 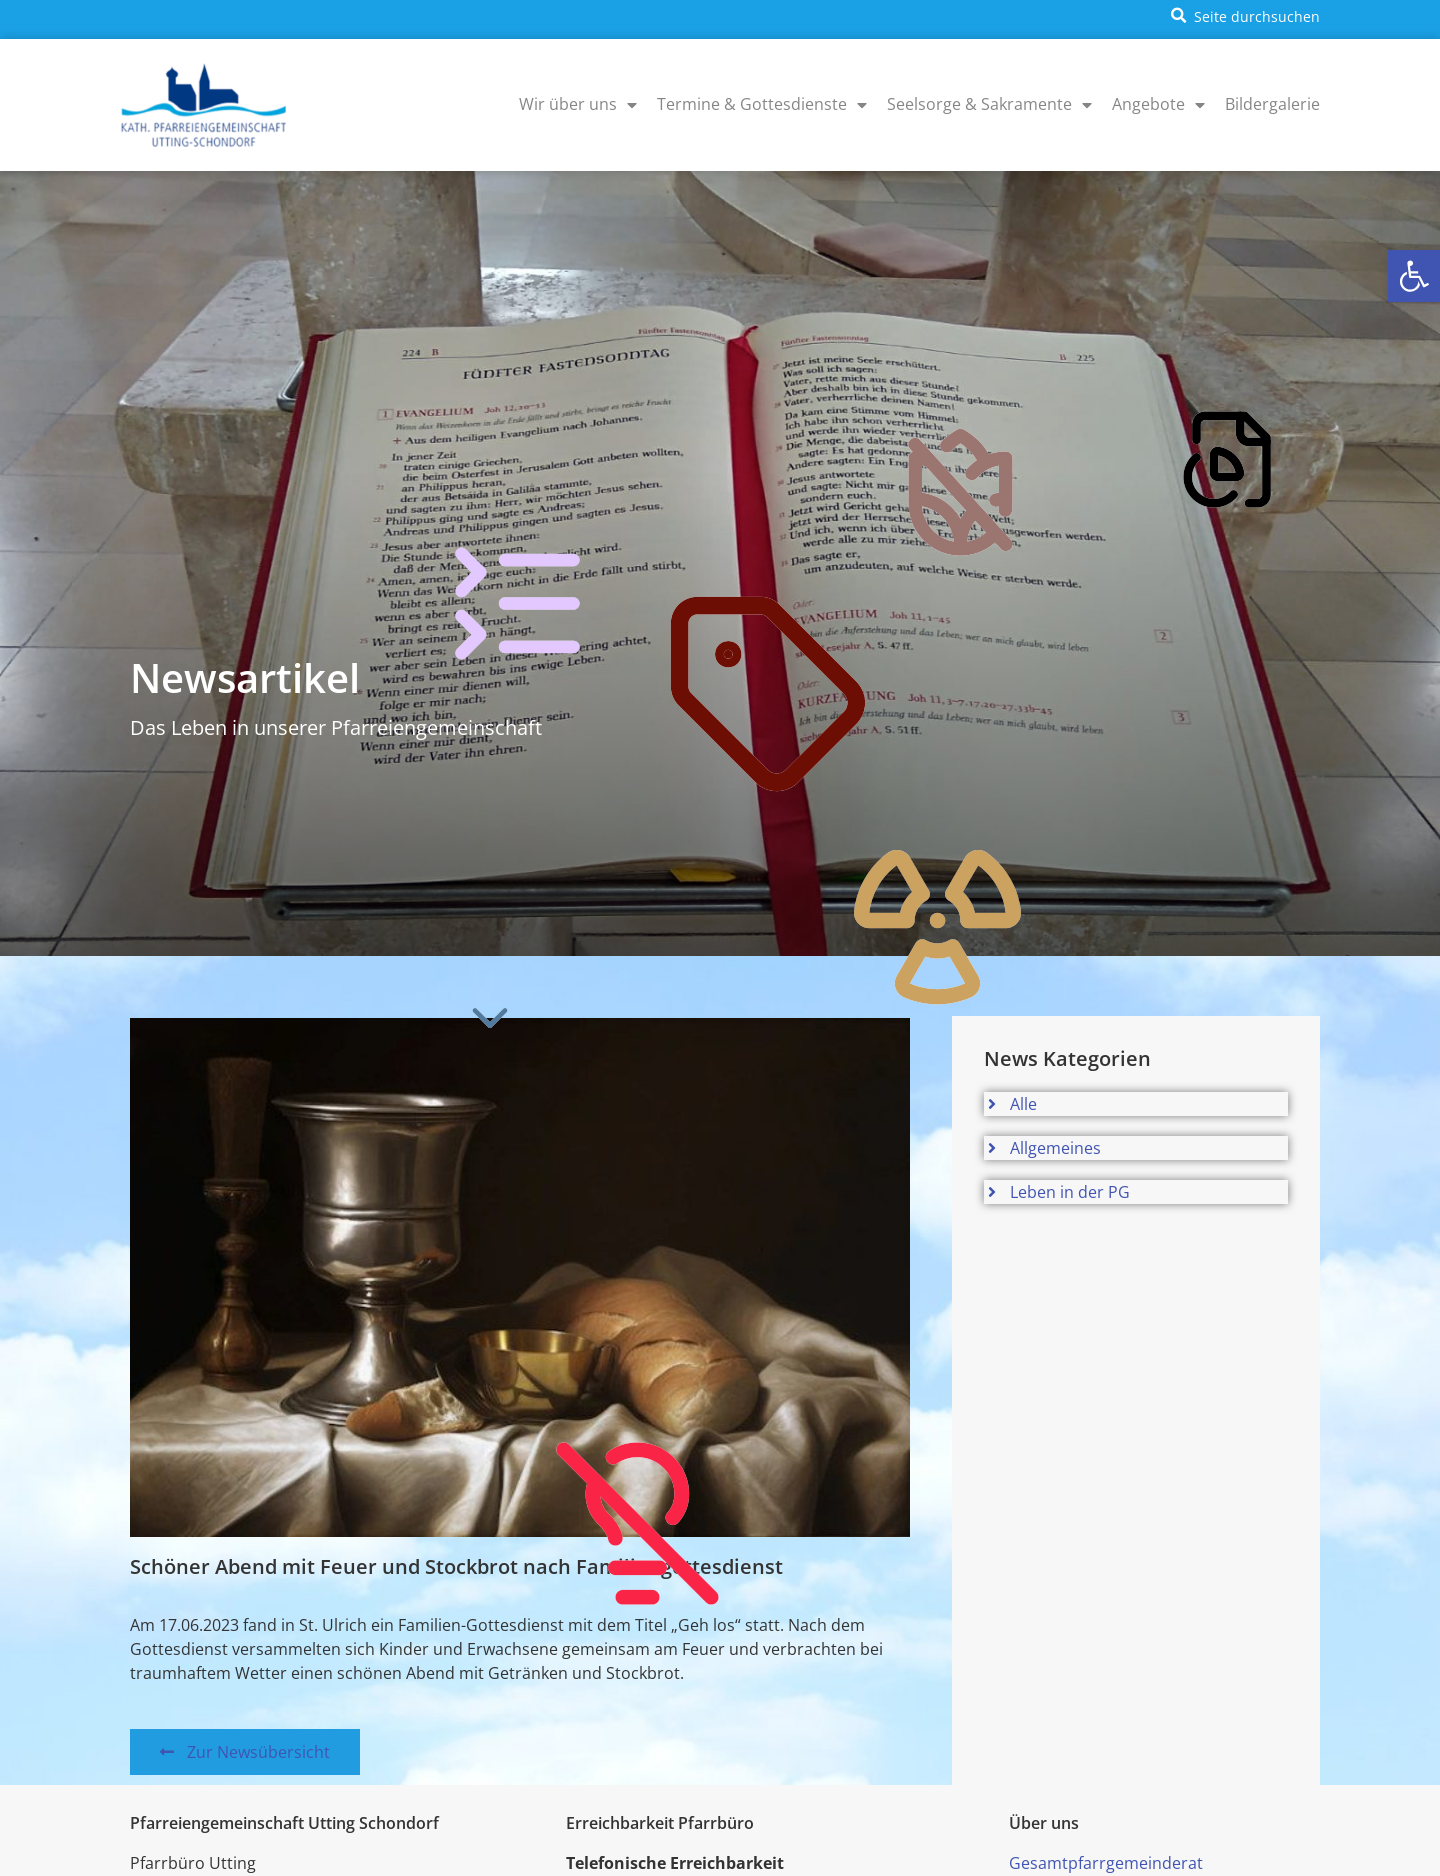 I want to click on indicates hazardous or radioactive content warning, so click(x=937, y=920).